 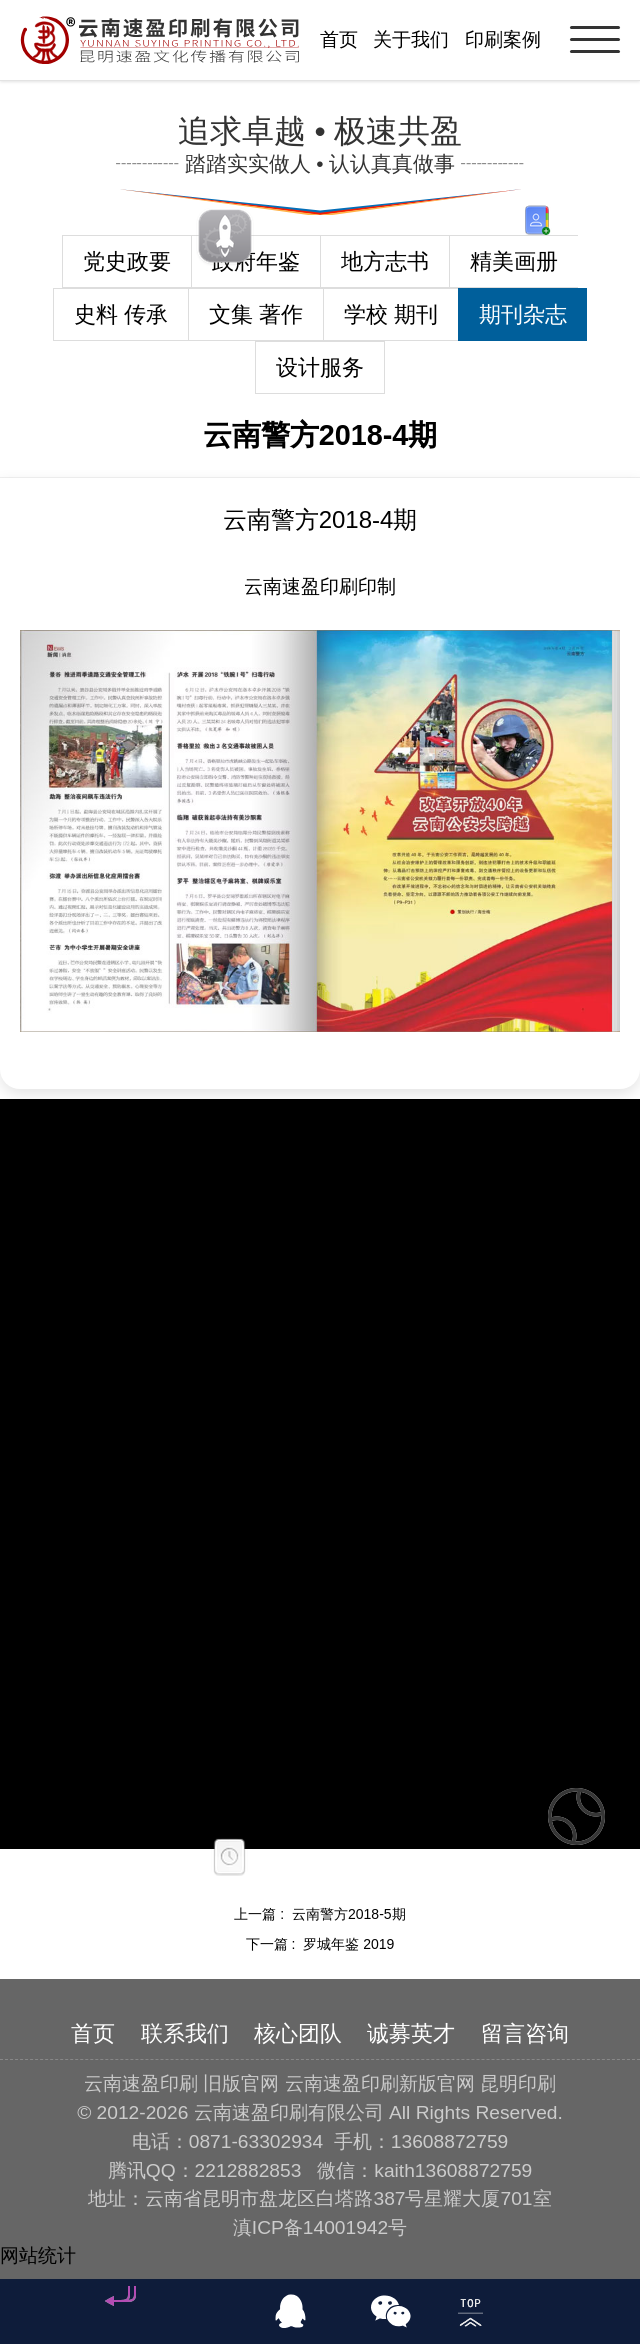 What do you see at coordinates (537, 220) in the screenshot?
I see `create a new contact in your address book` at bounding box center [537, 220].